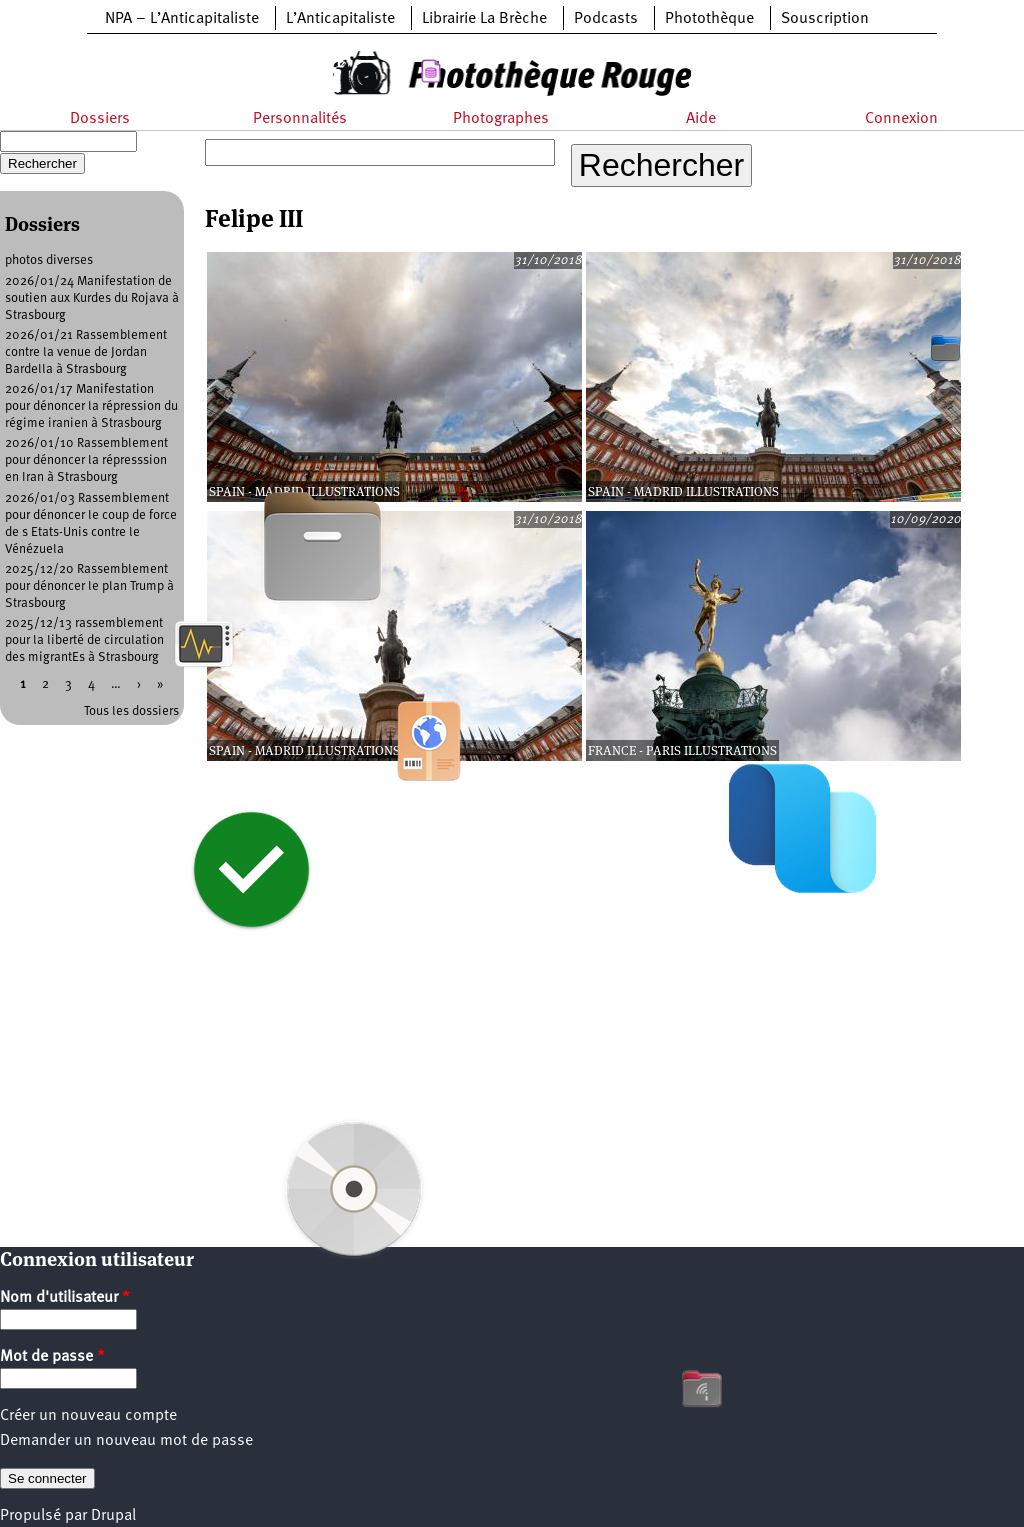 The width and height of the screenshot is (1024, 1527). What do you see at coordinates (204, 644) in the screenshot?
I see `open system monitor application` at bounding box center [204, 644].